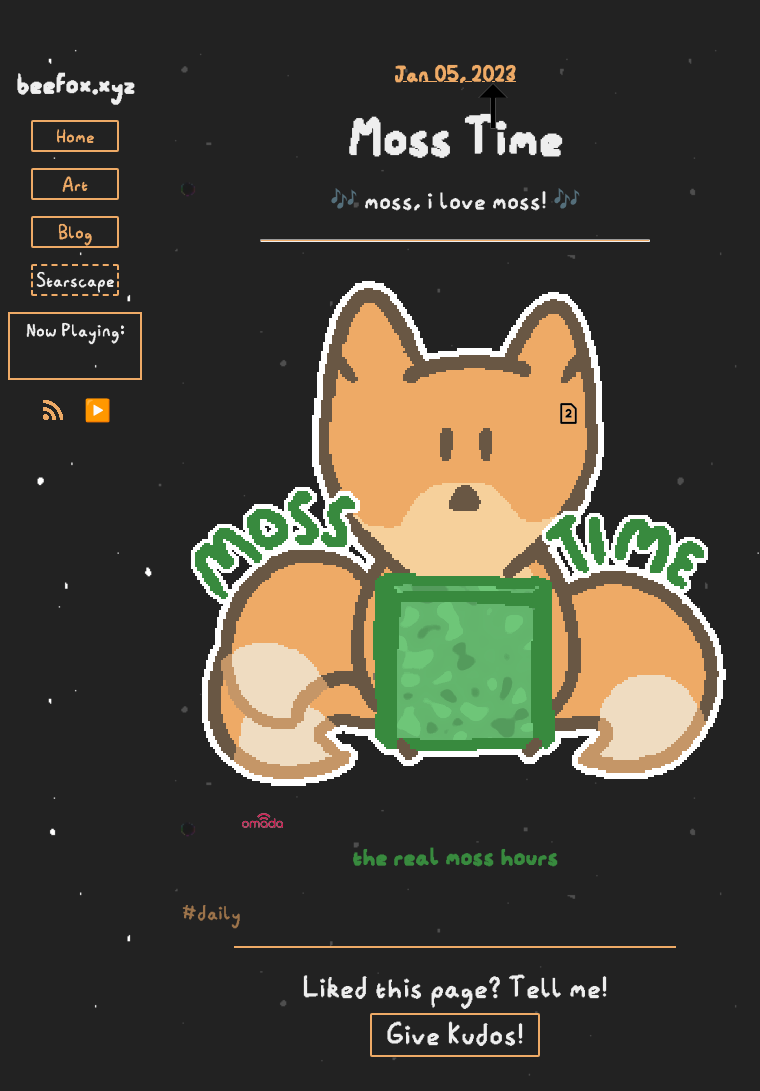  Describe the element at coordinates (493, 106) in the screenshot. I see `scroll to top of page` at that location.